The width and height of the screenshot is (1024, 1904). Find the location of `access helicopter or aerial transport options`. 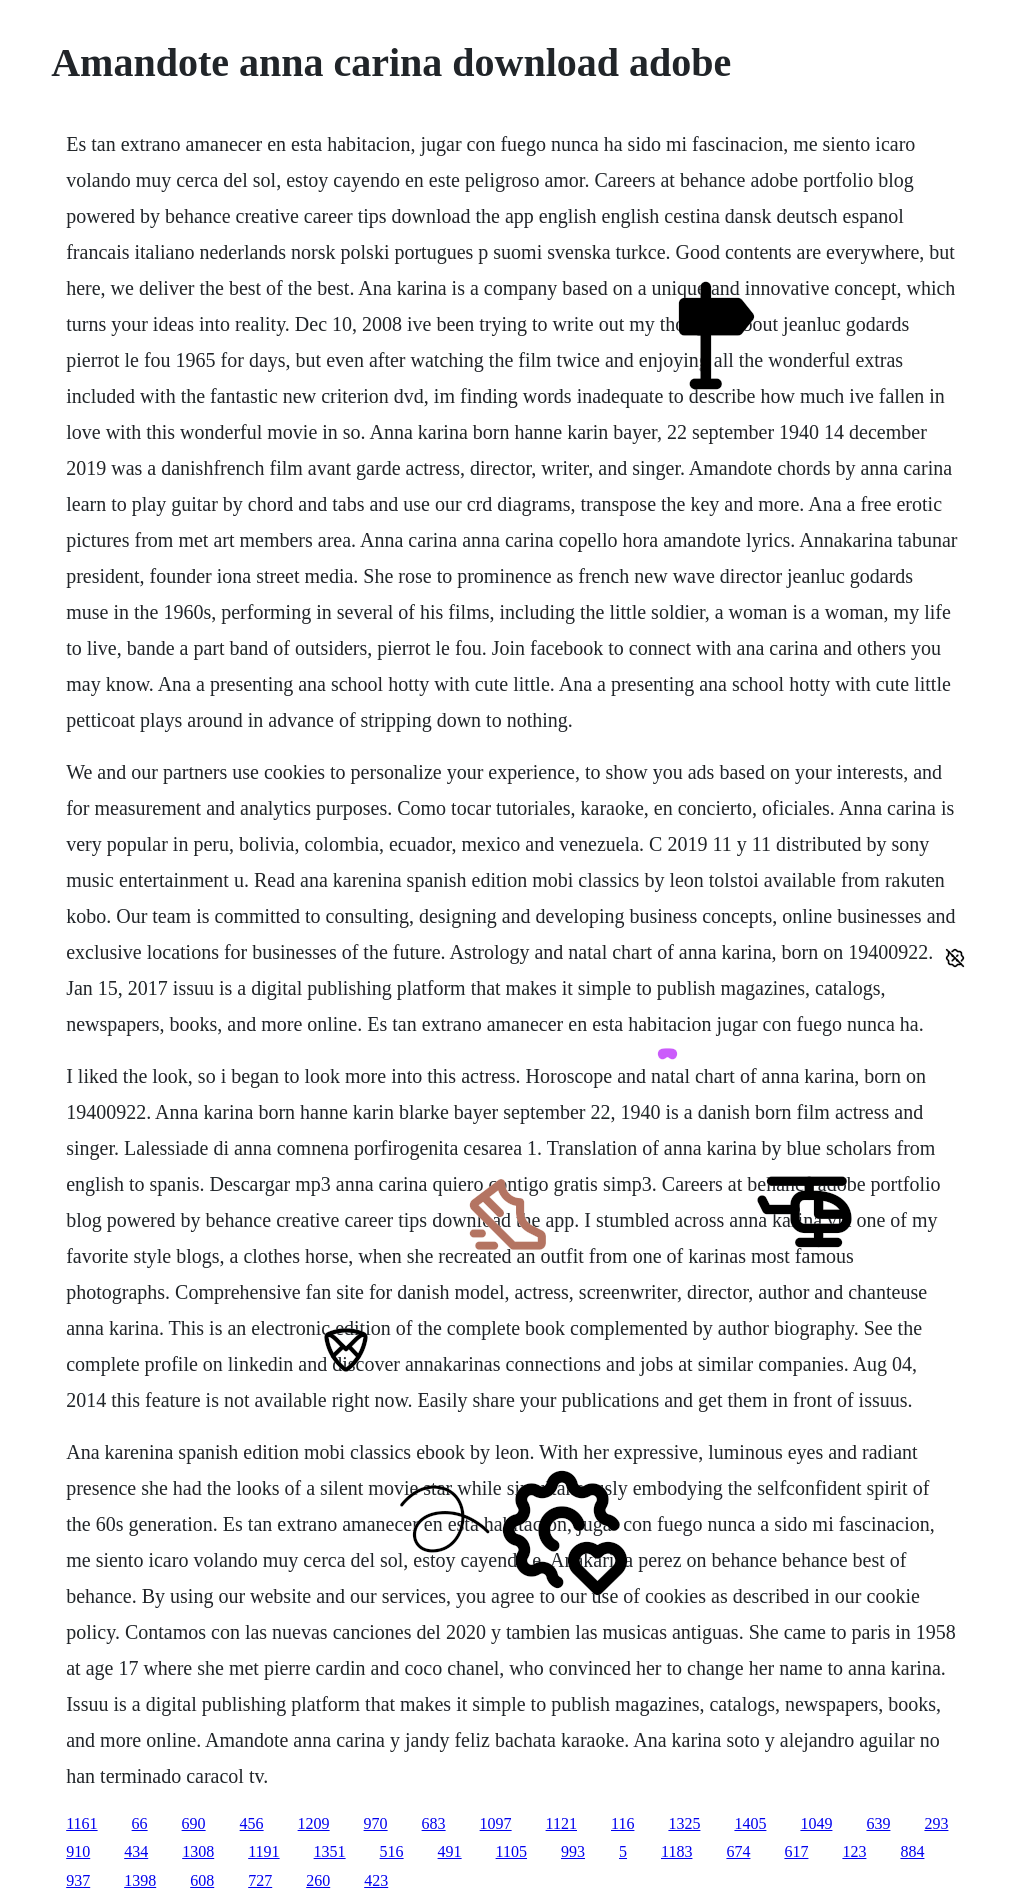

access helicopter or aerial transport options is located at coordinates (804, 1209).